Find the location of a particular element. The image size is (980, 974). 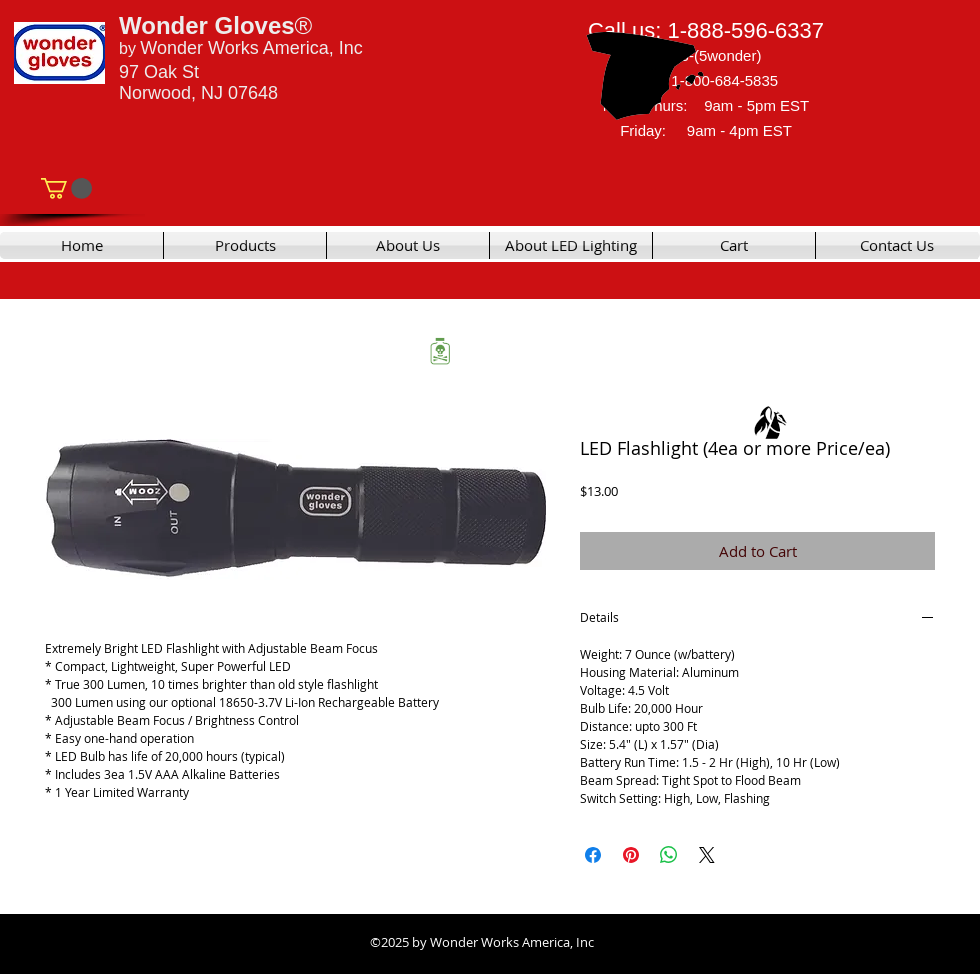

select spain as your country or region is located at coordinates (645, 76).